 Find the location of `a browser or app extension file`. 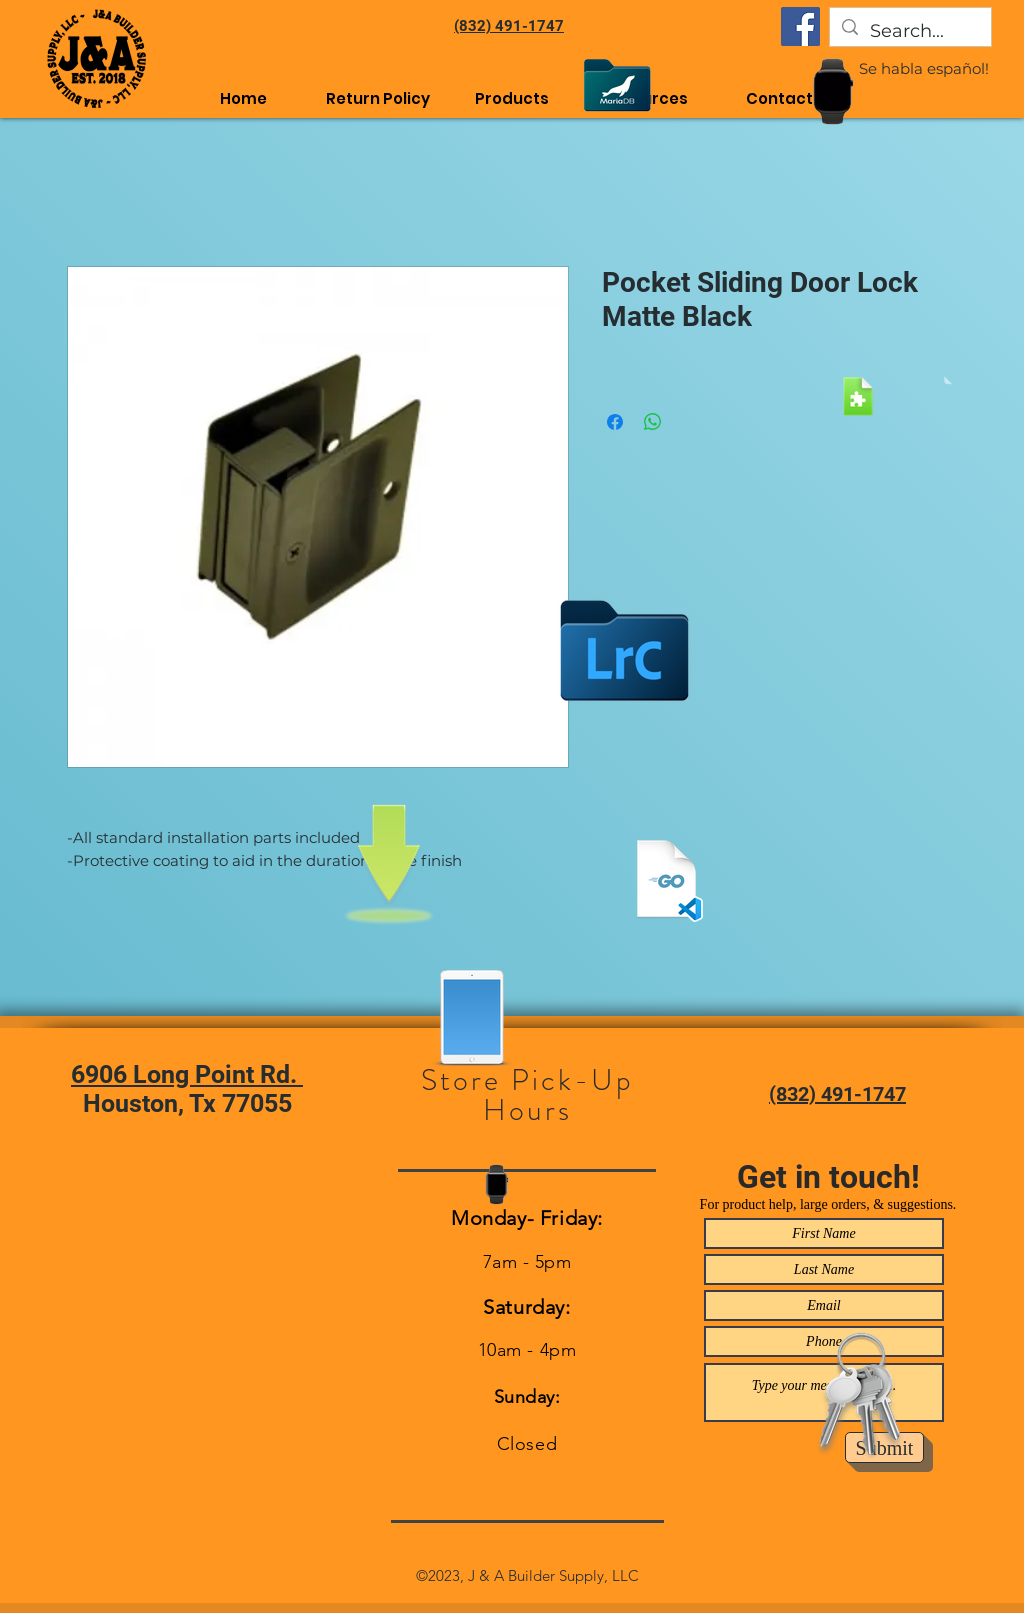

a browser or app extension file is located at coordinates (897, 397).